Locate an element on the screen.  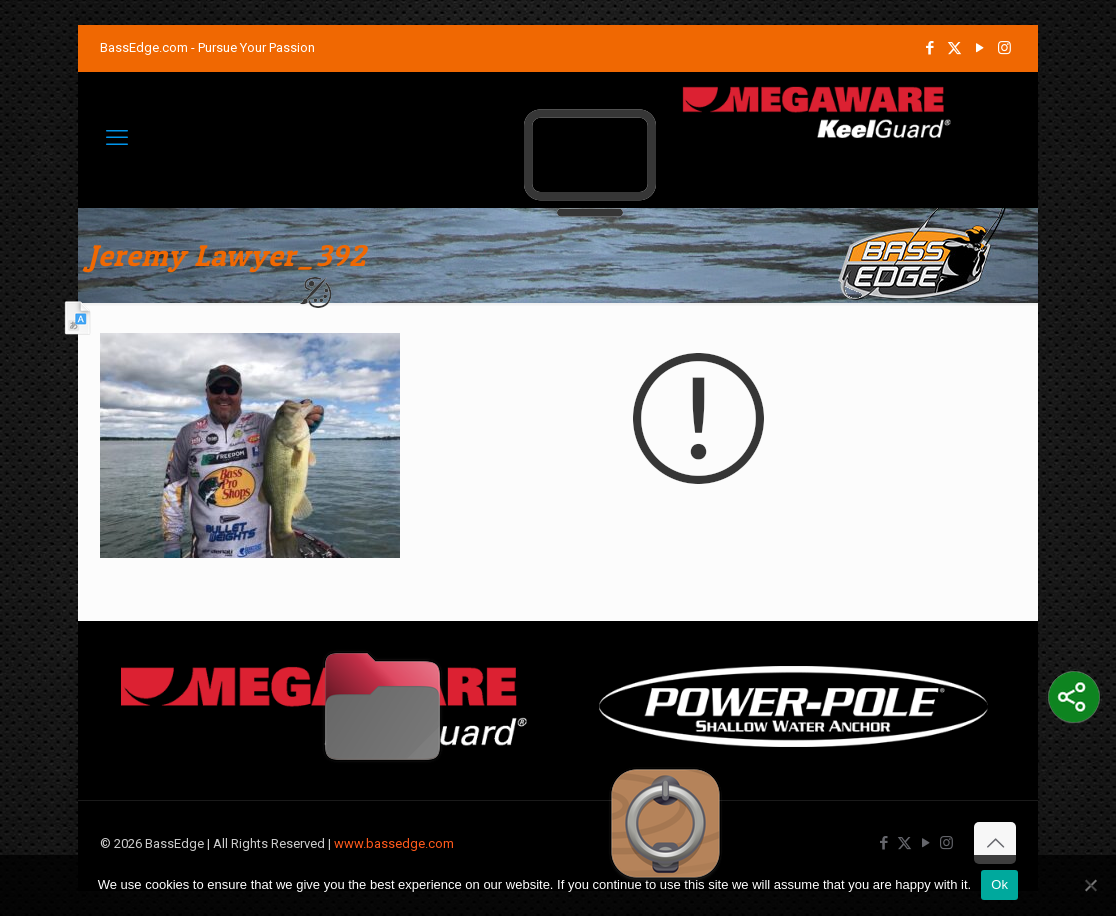
open DoorKnocker app is located at coordinates (665, 823).